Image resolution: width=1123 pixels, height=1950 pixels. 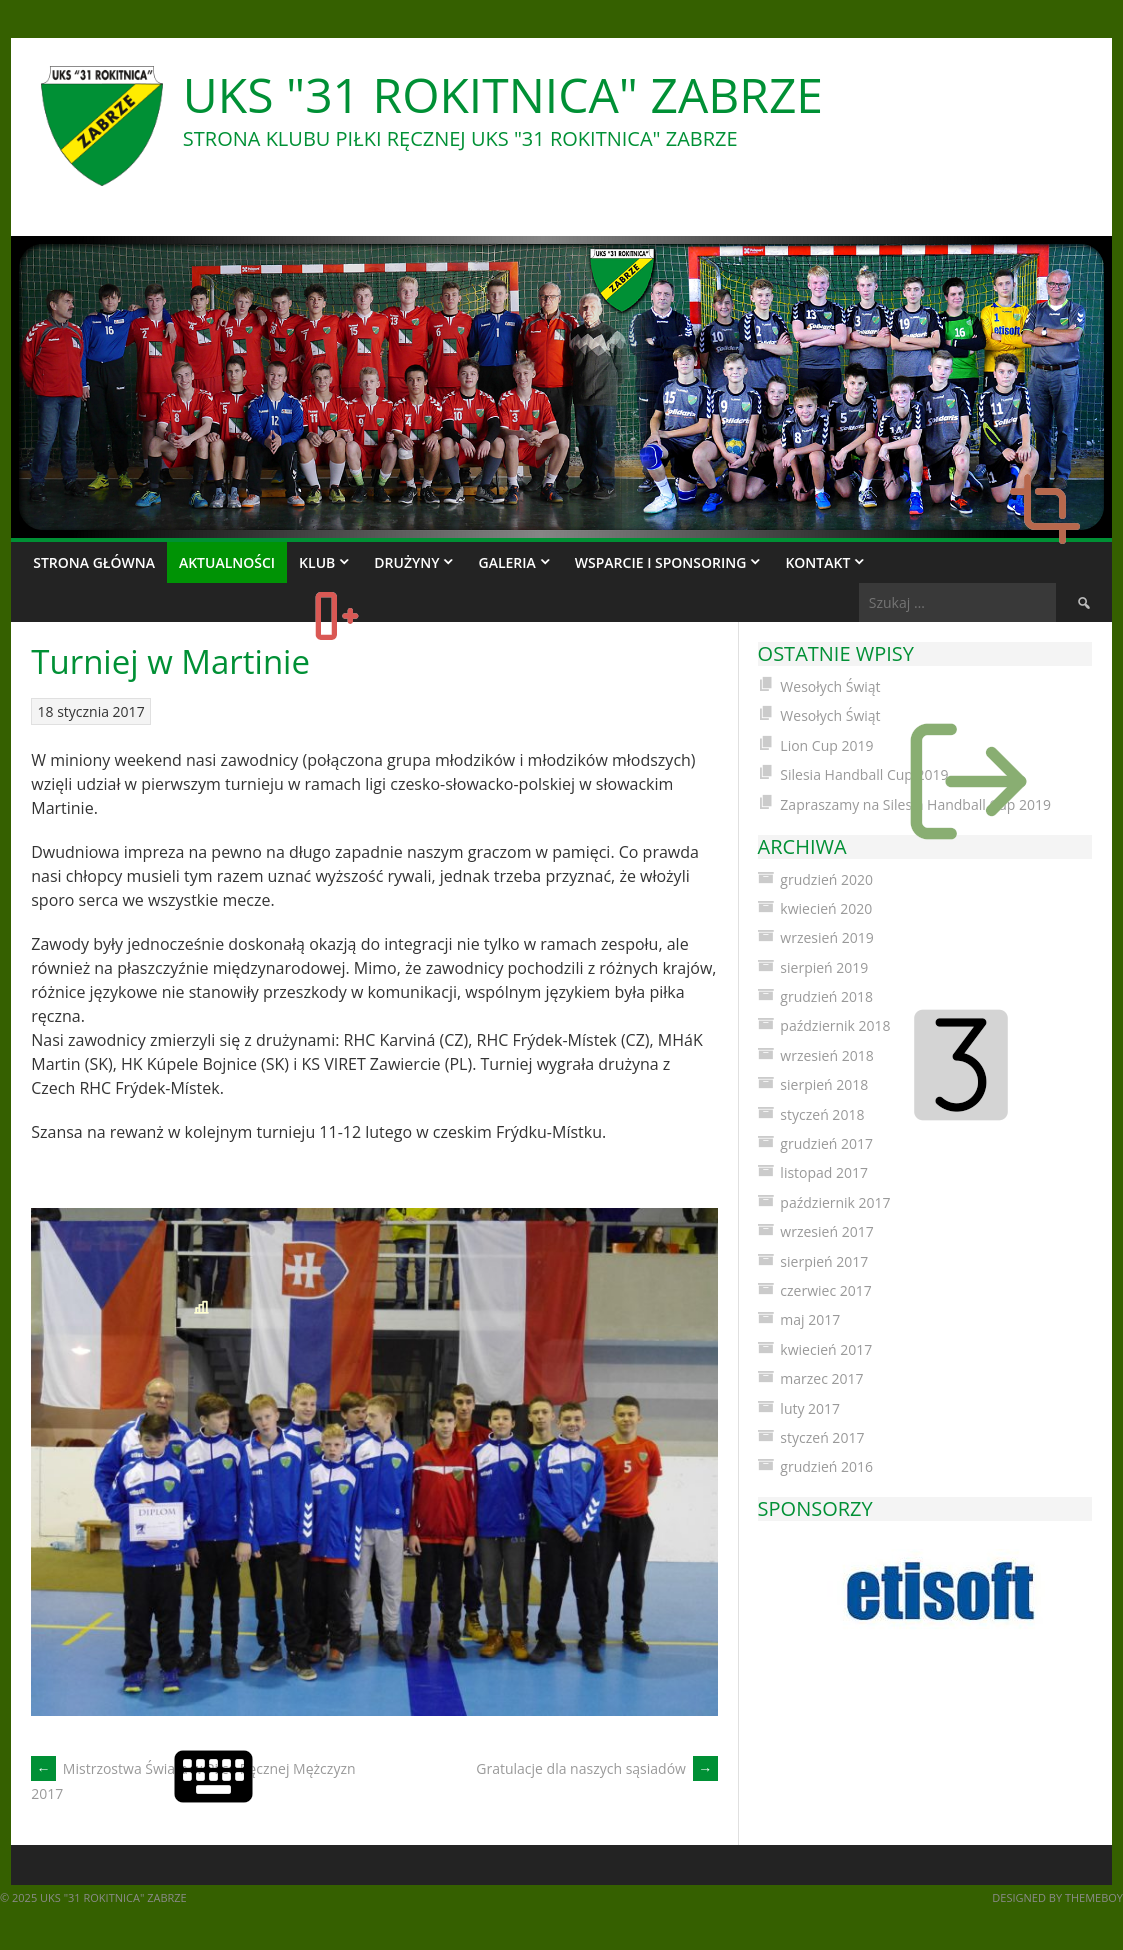 What do you see at coordinates (337, 616) in the screenshot?
I see `insert a new column to the right` at bounding box center [337, 616].